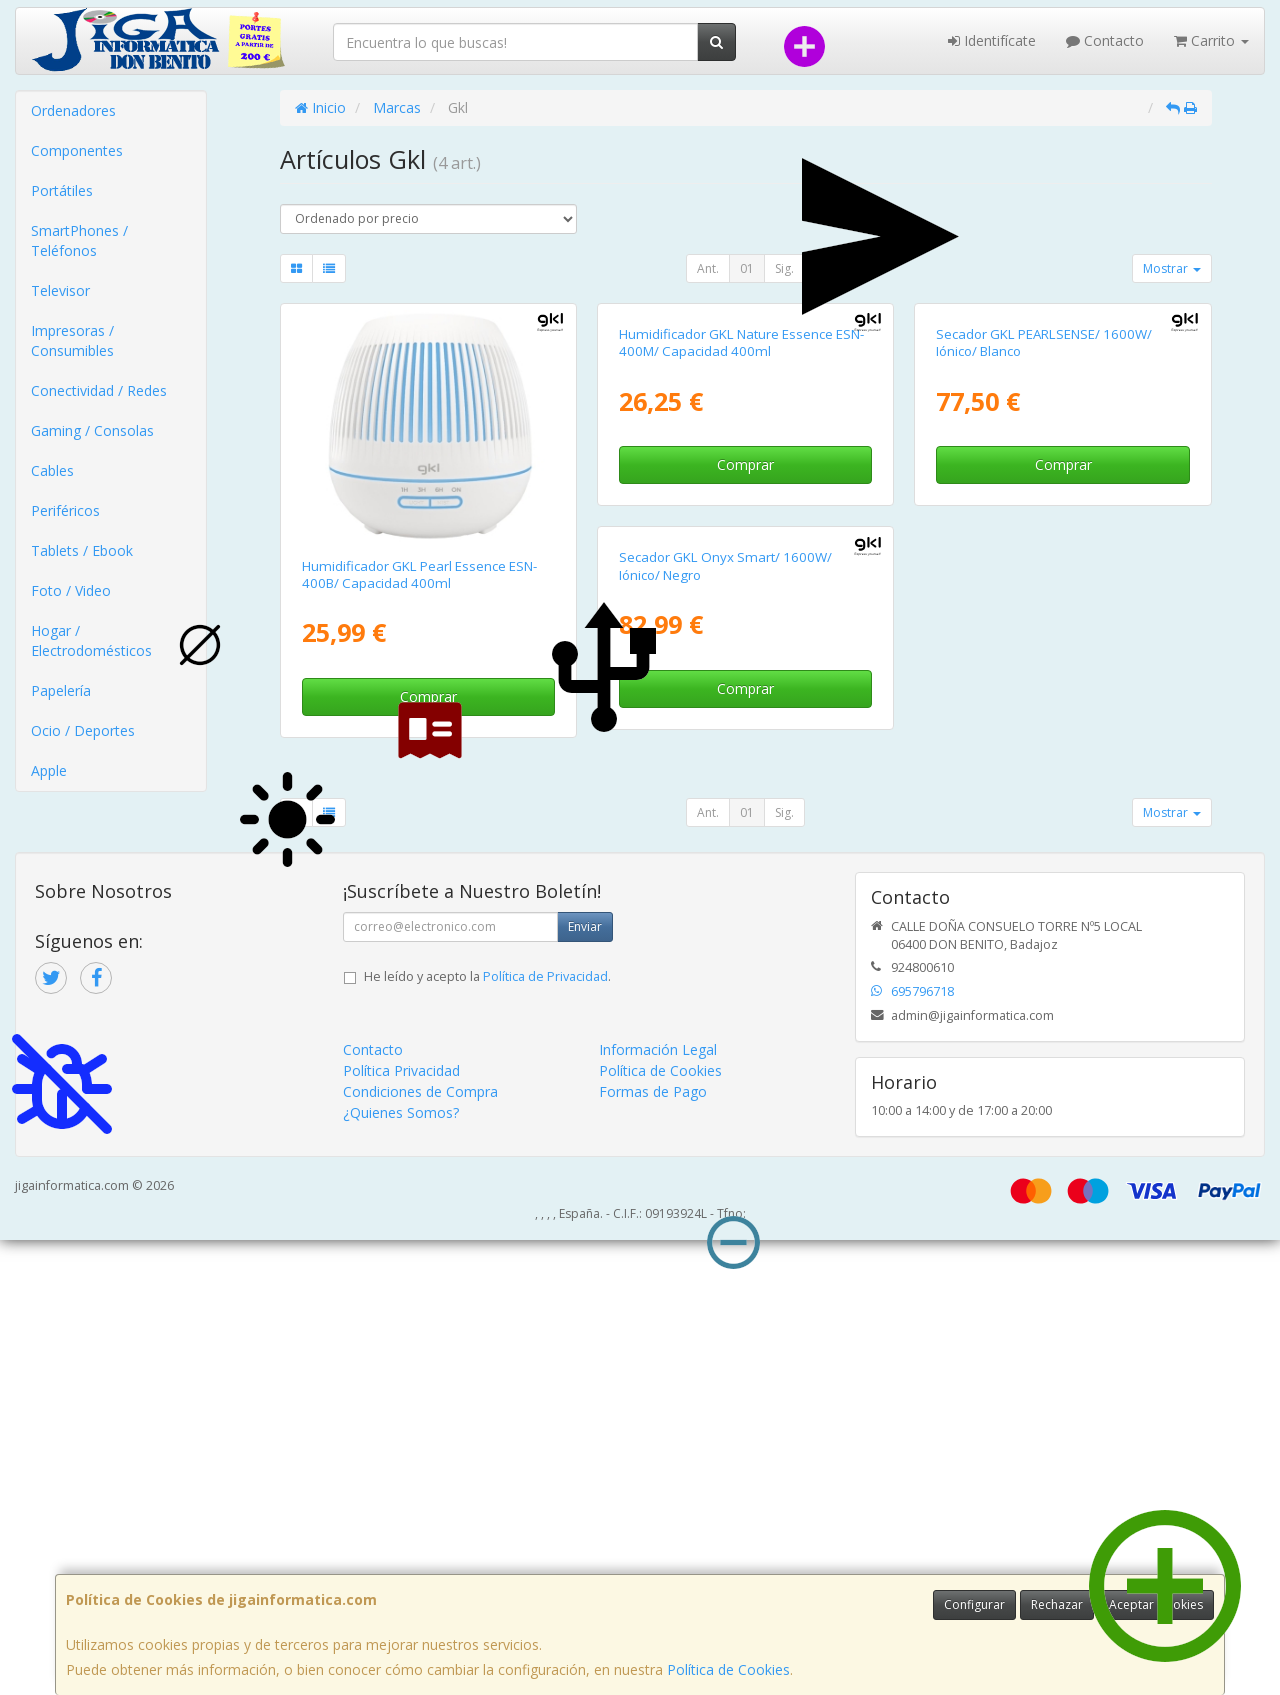 The width and height of the screenshot is (1280, 1695). What do you see at coordinates (604, 667) in the screenshot?
I see `indicates USB connection available` at bounding box center [604, 667].